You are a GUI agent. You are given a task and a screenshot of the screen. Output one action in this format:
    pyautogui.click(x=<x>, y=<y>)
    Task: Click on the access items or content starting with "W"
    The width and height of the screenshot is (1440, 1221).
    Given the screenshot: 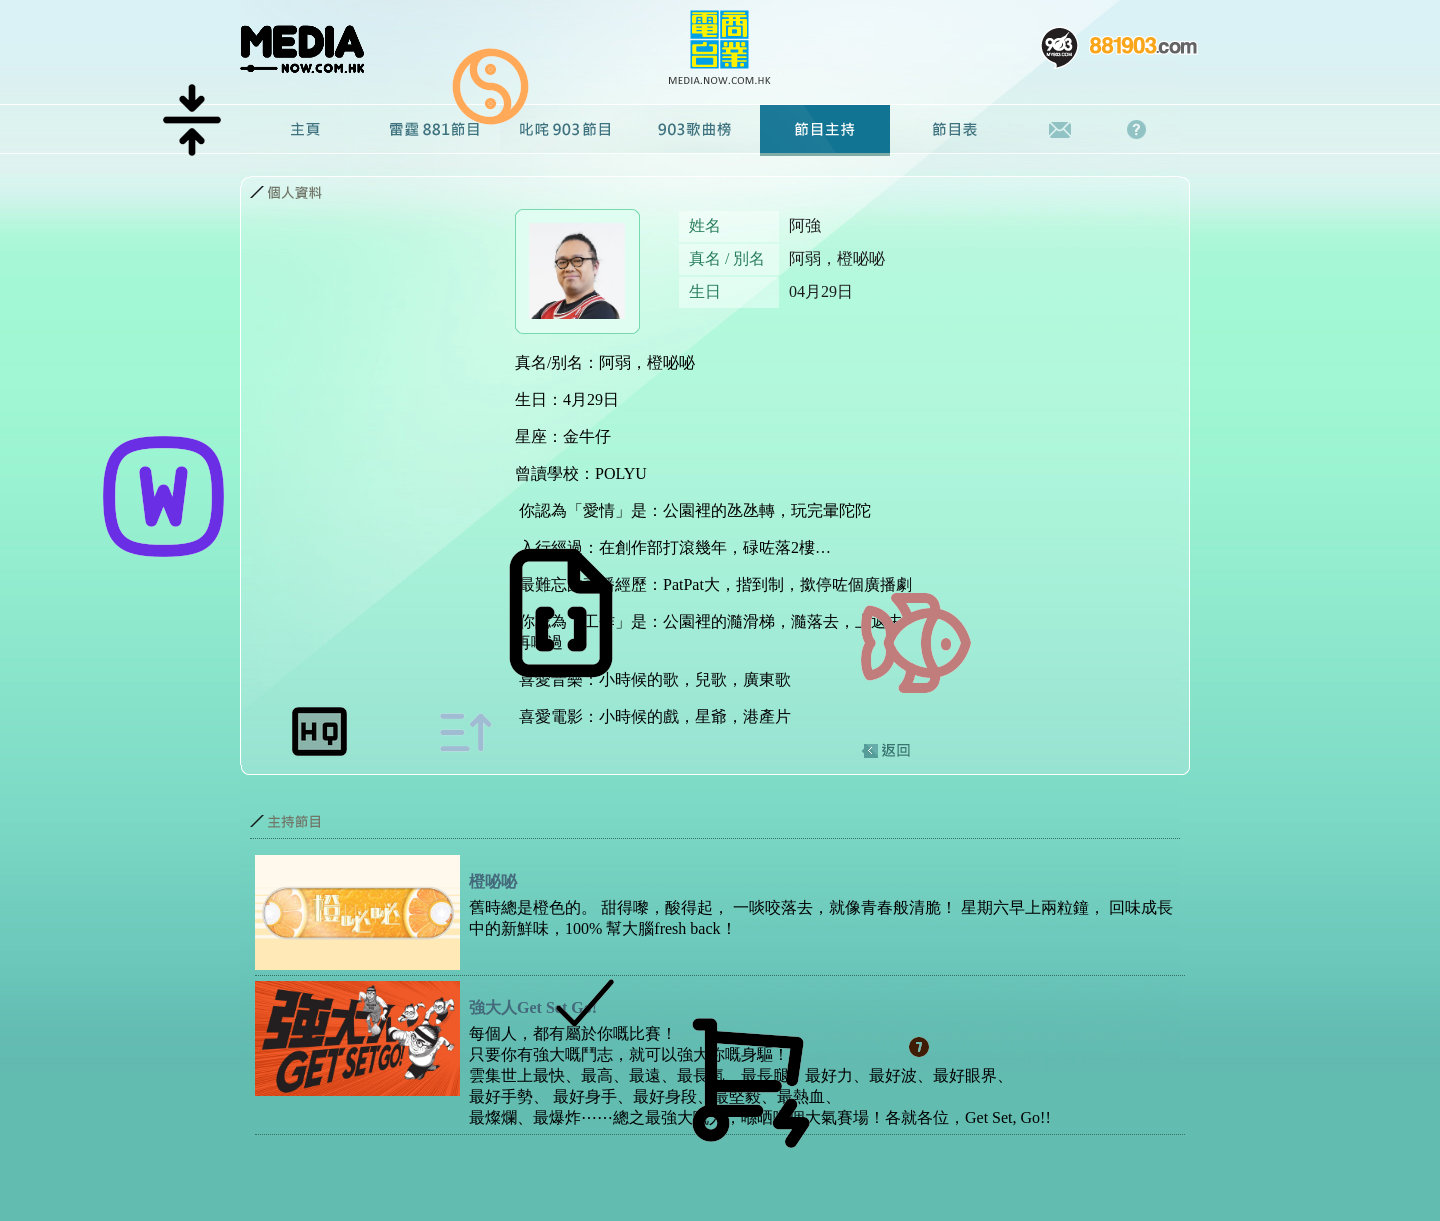 What is the action you would take?
    pyautogui.click(x=163, y=496)
    